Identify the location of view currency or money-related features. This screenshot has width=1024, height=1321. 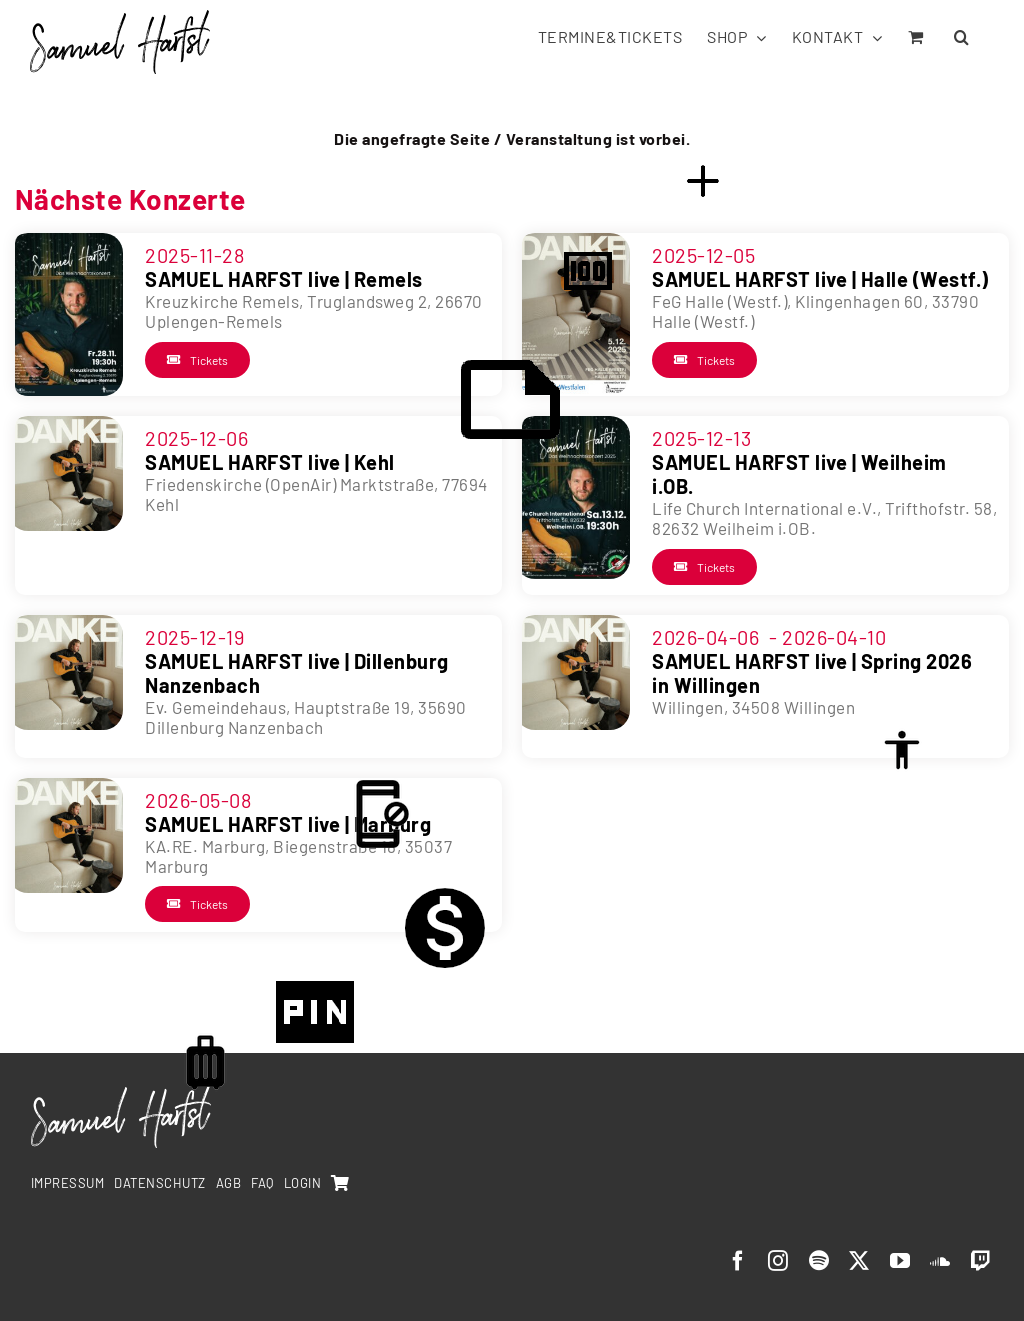
(588, 271).